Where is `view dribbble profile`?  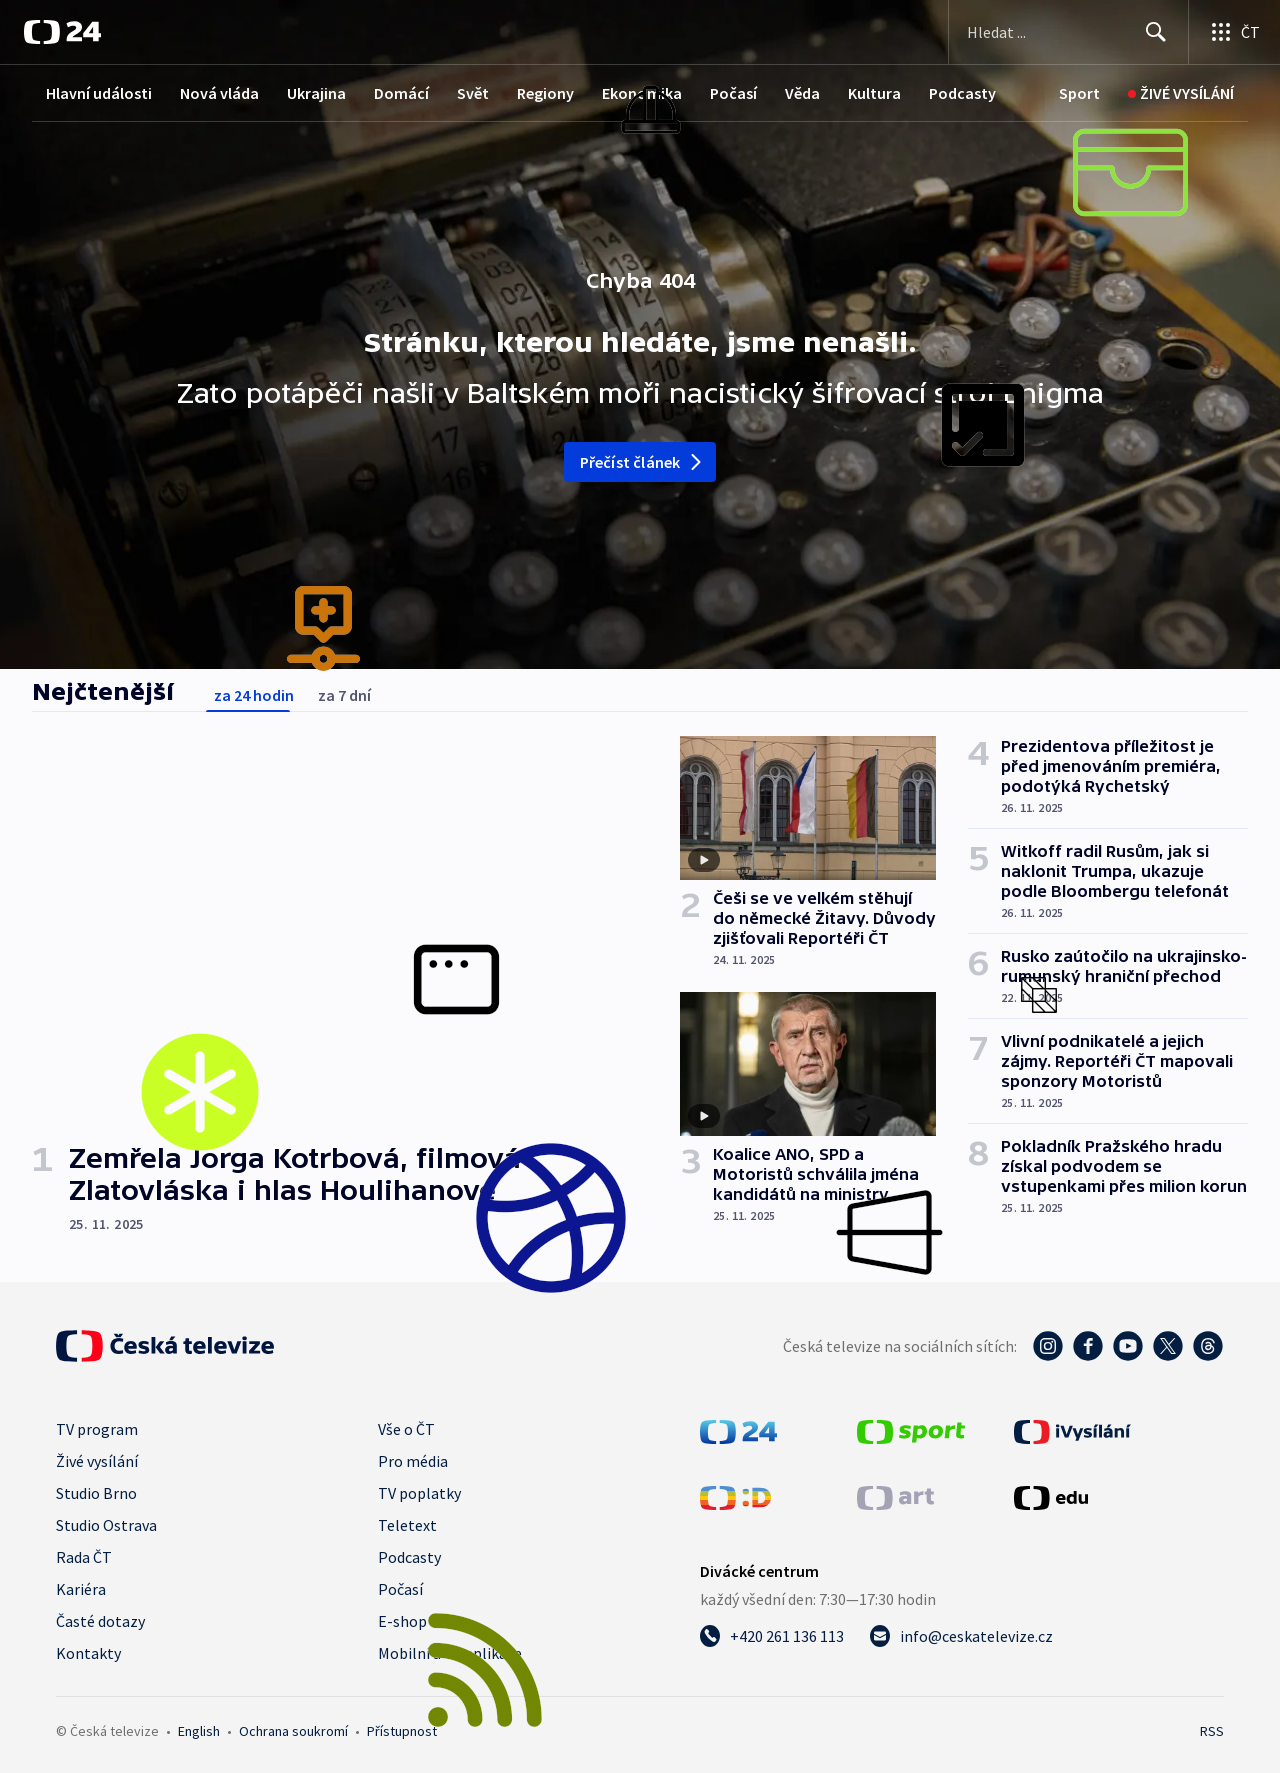 view dribbble profile is located at coordinates (551, 1218).